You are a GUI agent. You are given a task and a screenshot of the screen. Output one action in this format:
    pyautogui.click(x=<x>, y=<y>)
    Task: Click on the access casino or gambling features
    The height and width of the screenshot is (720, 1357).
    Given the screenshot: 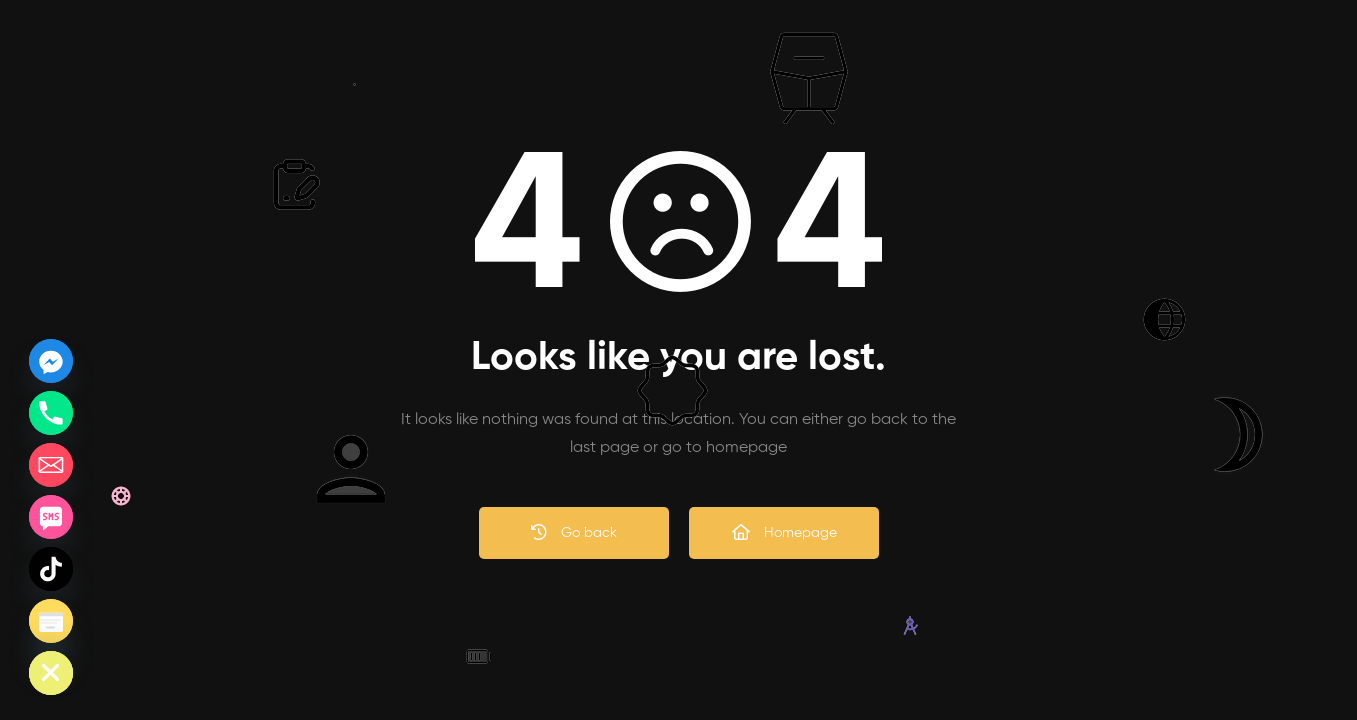 What is the action you would take?
    pyautogui.click(x=121, y=496)
    